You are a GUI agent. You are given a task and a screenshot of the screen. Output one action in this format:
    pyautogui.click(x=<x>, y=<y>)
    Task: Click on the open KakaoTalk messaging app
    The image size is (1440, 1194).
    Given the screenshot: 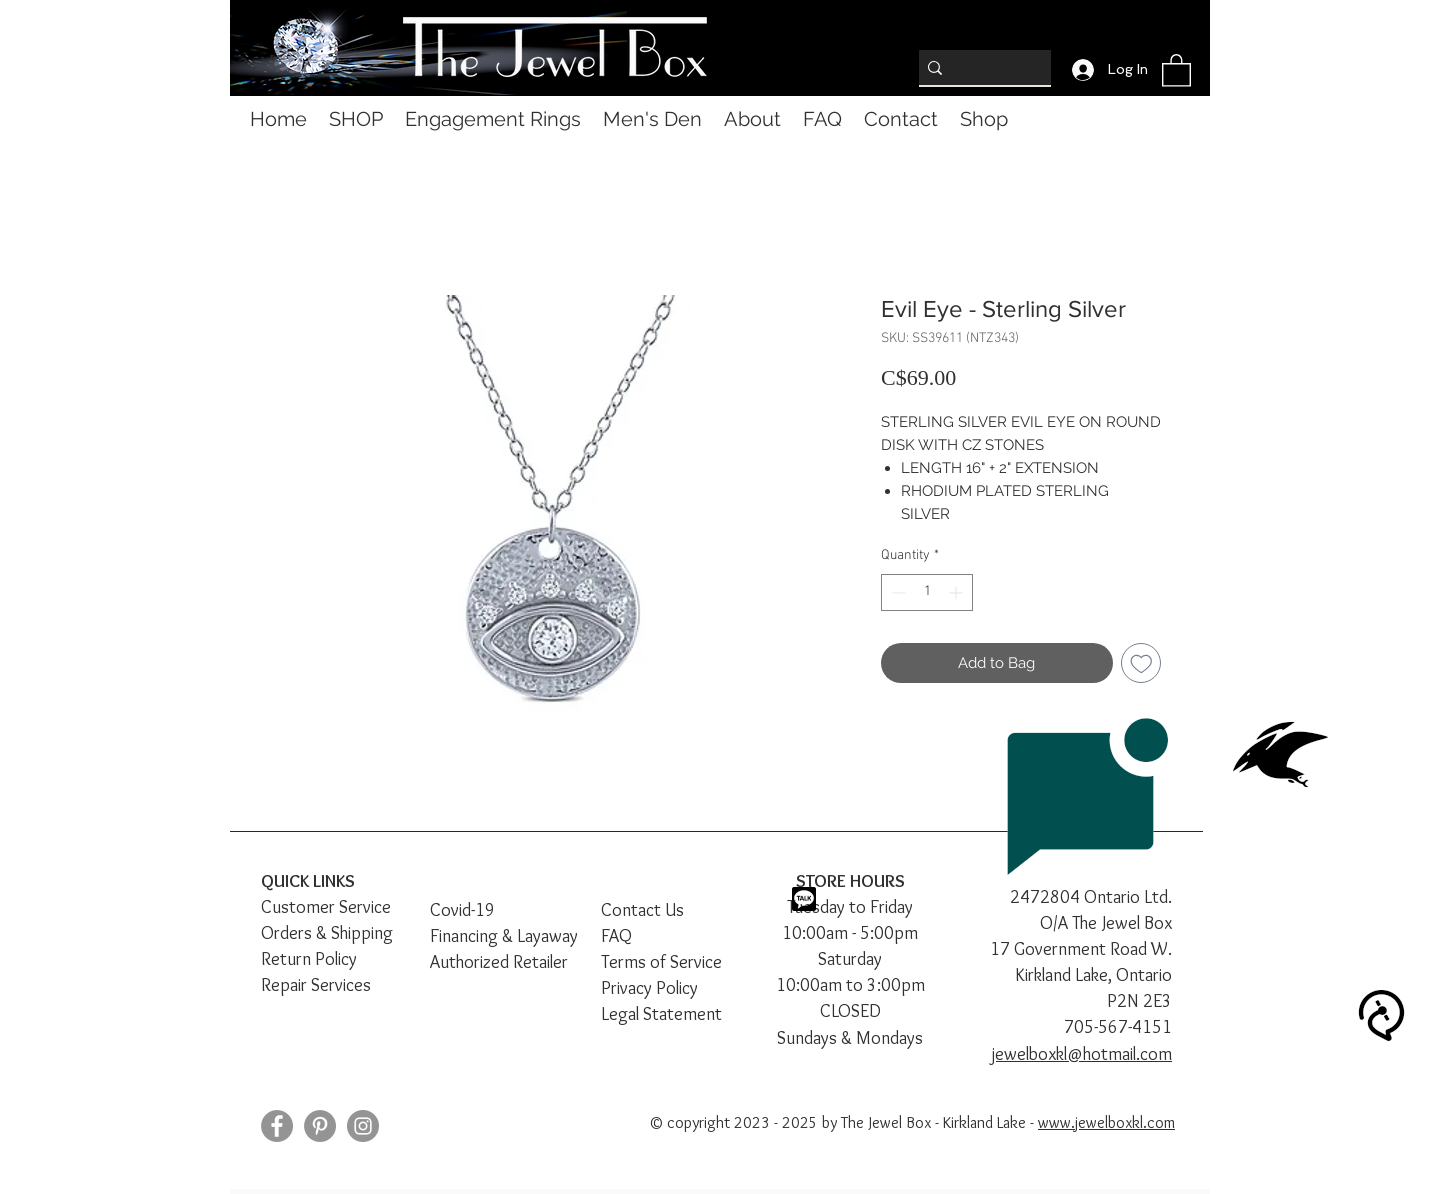 What is the action you would take?
    pyautogui.click(x=804, y=899)
    